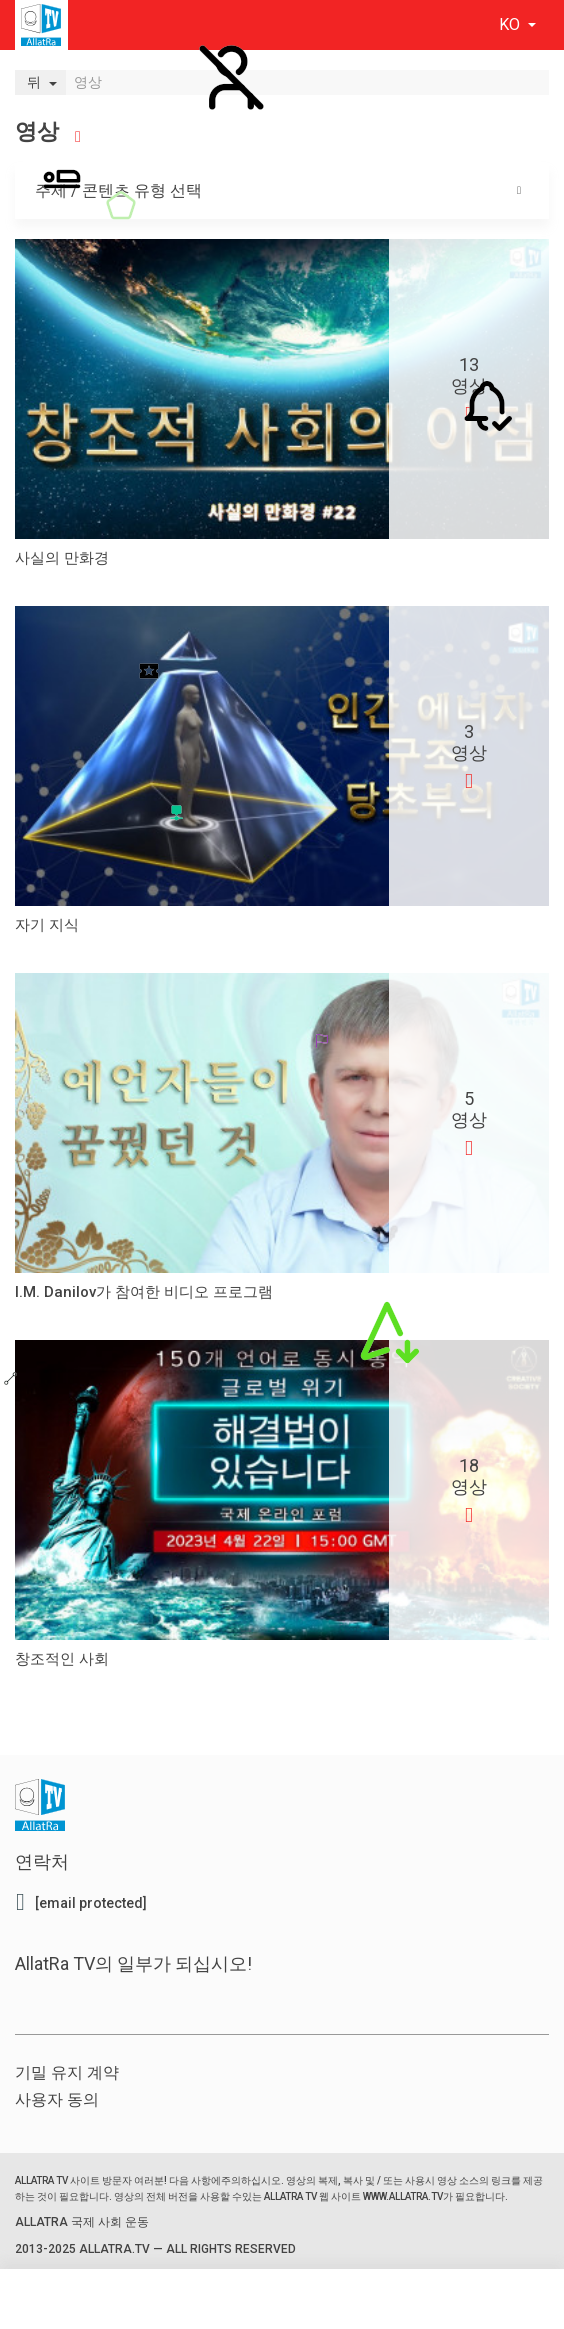 The image size is (564, 2329). Describe the element at coordinates (387, 1331) in the screenshot. I see `navigate downward or scroll down` at that location.